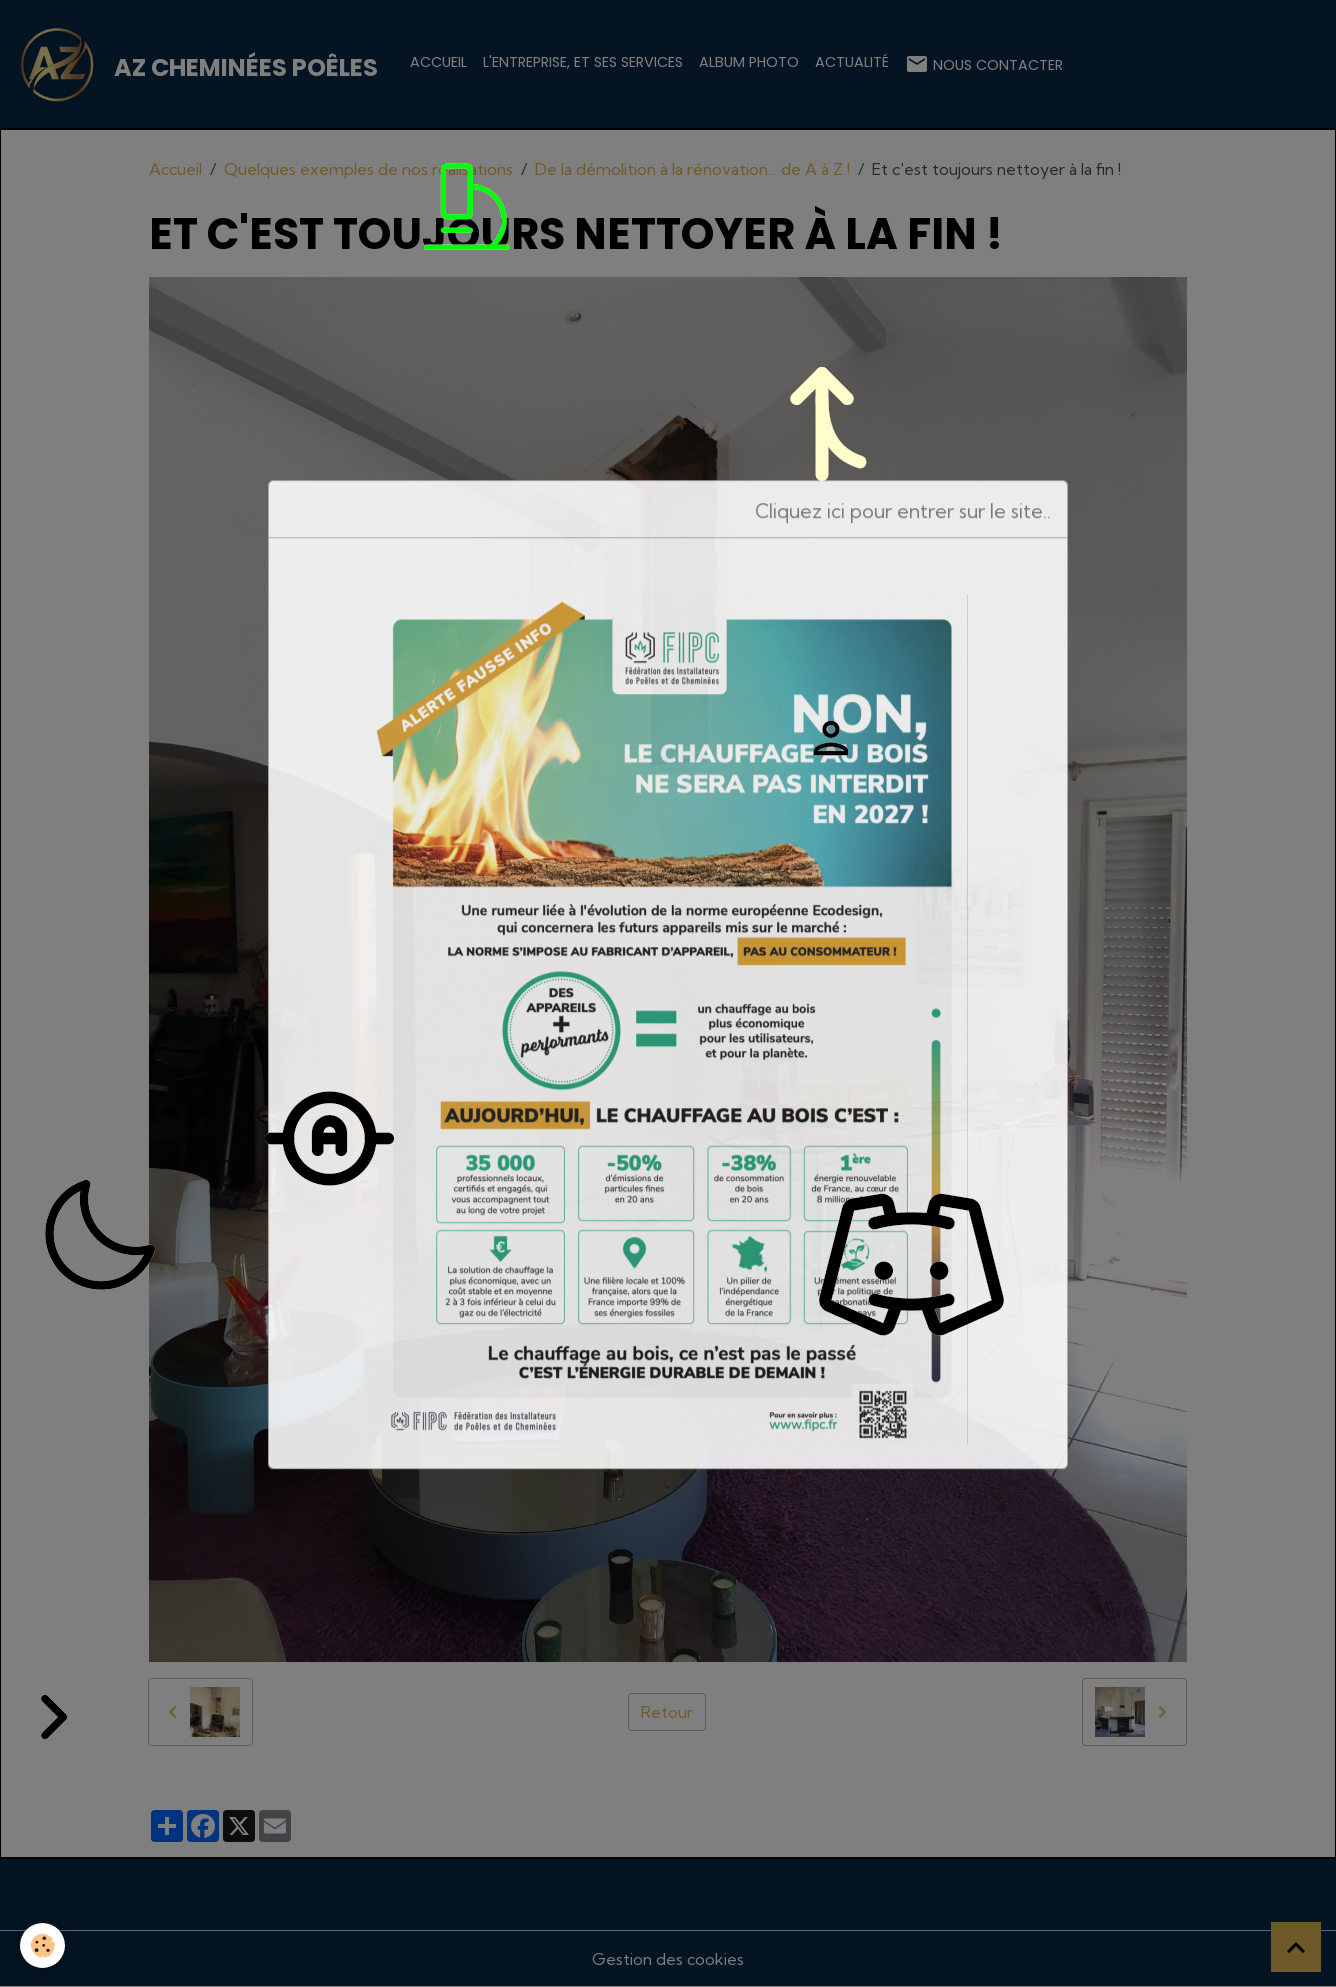  Describe the element at coordinates (911, 1261) in the screenshot. I see `open Discord` at that location.